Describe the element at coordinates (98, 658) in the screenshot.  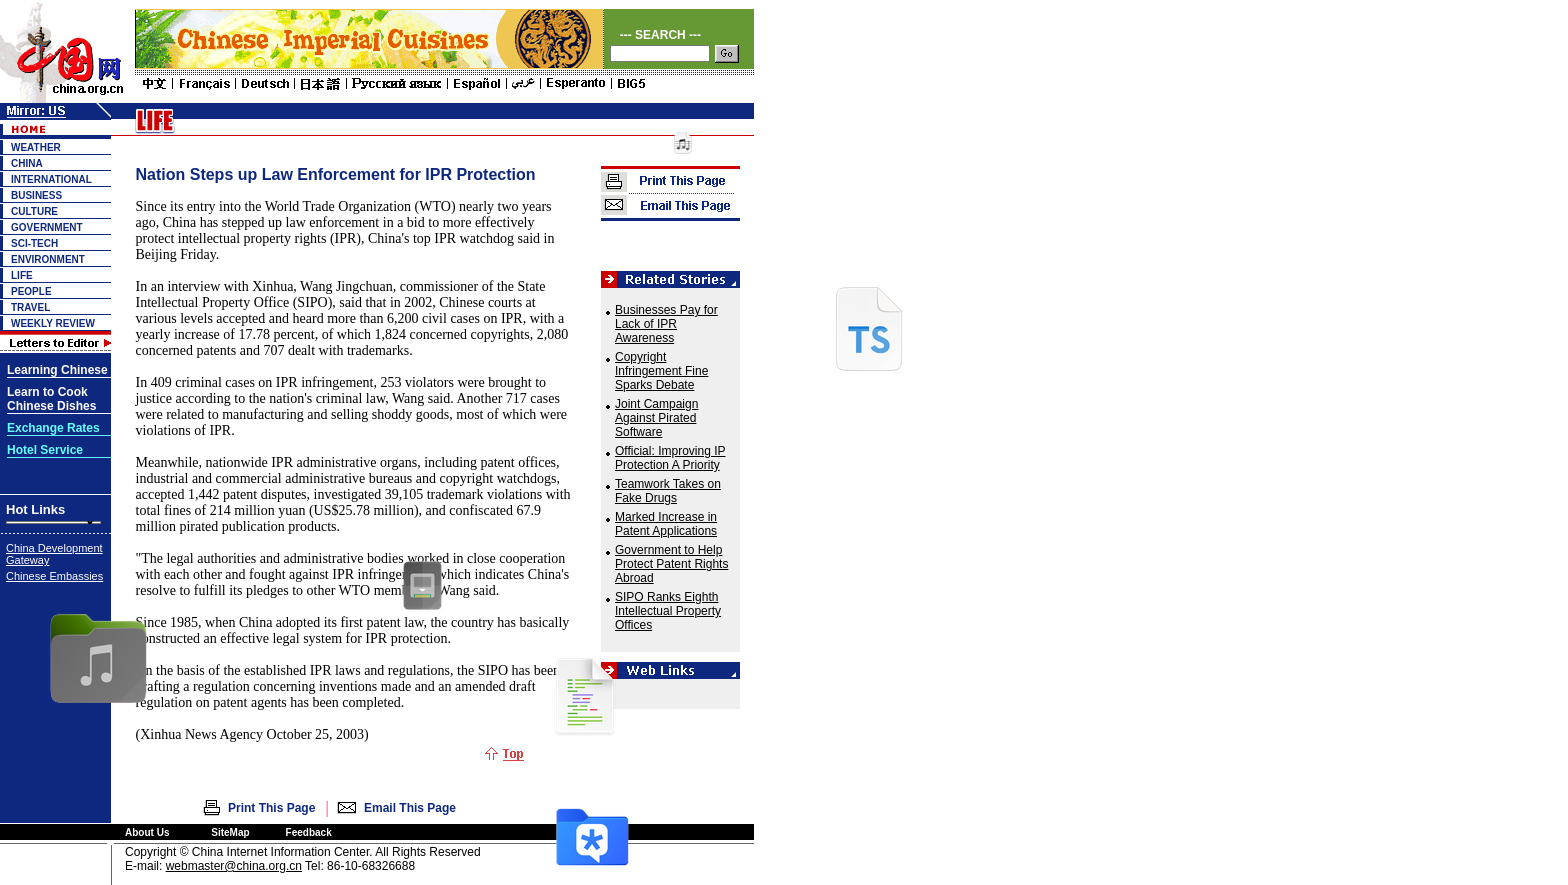
I see `open your music folder` at that location.